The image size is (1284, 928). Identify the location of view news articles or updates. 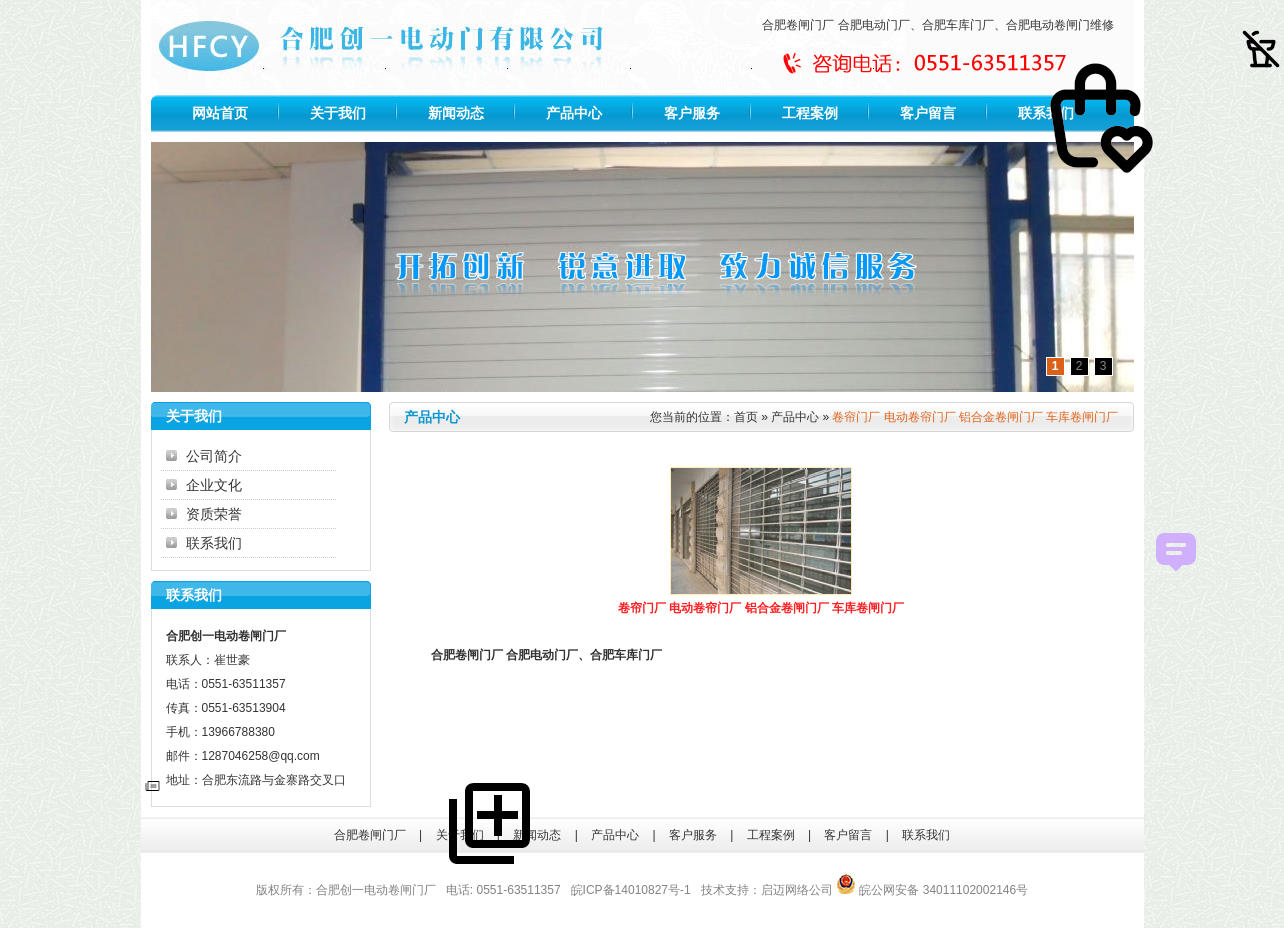
(153, 786).